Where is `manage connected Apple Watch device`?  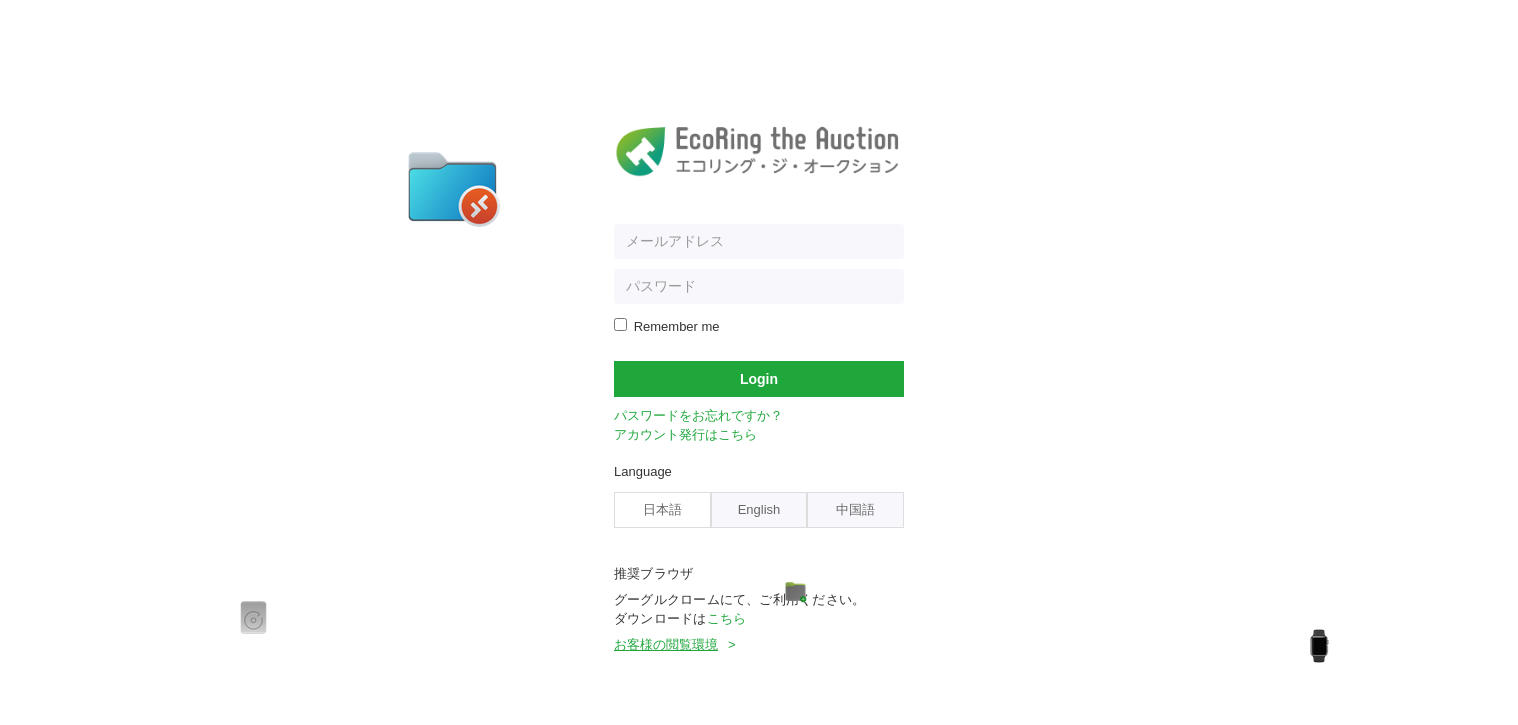
manage connected Apple Watch device is located at coordinates (1319, 646).